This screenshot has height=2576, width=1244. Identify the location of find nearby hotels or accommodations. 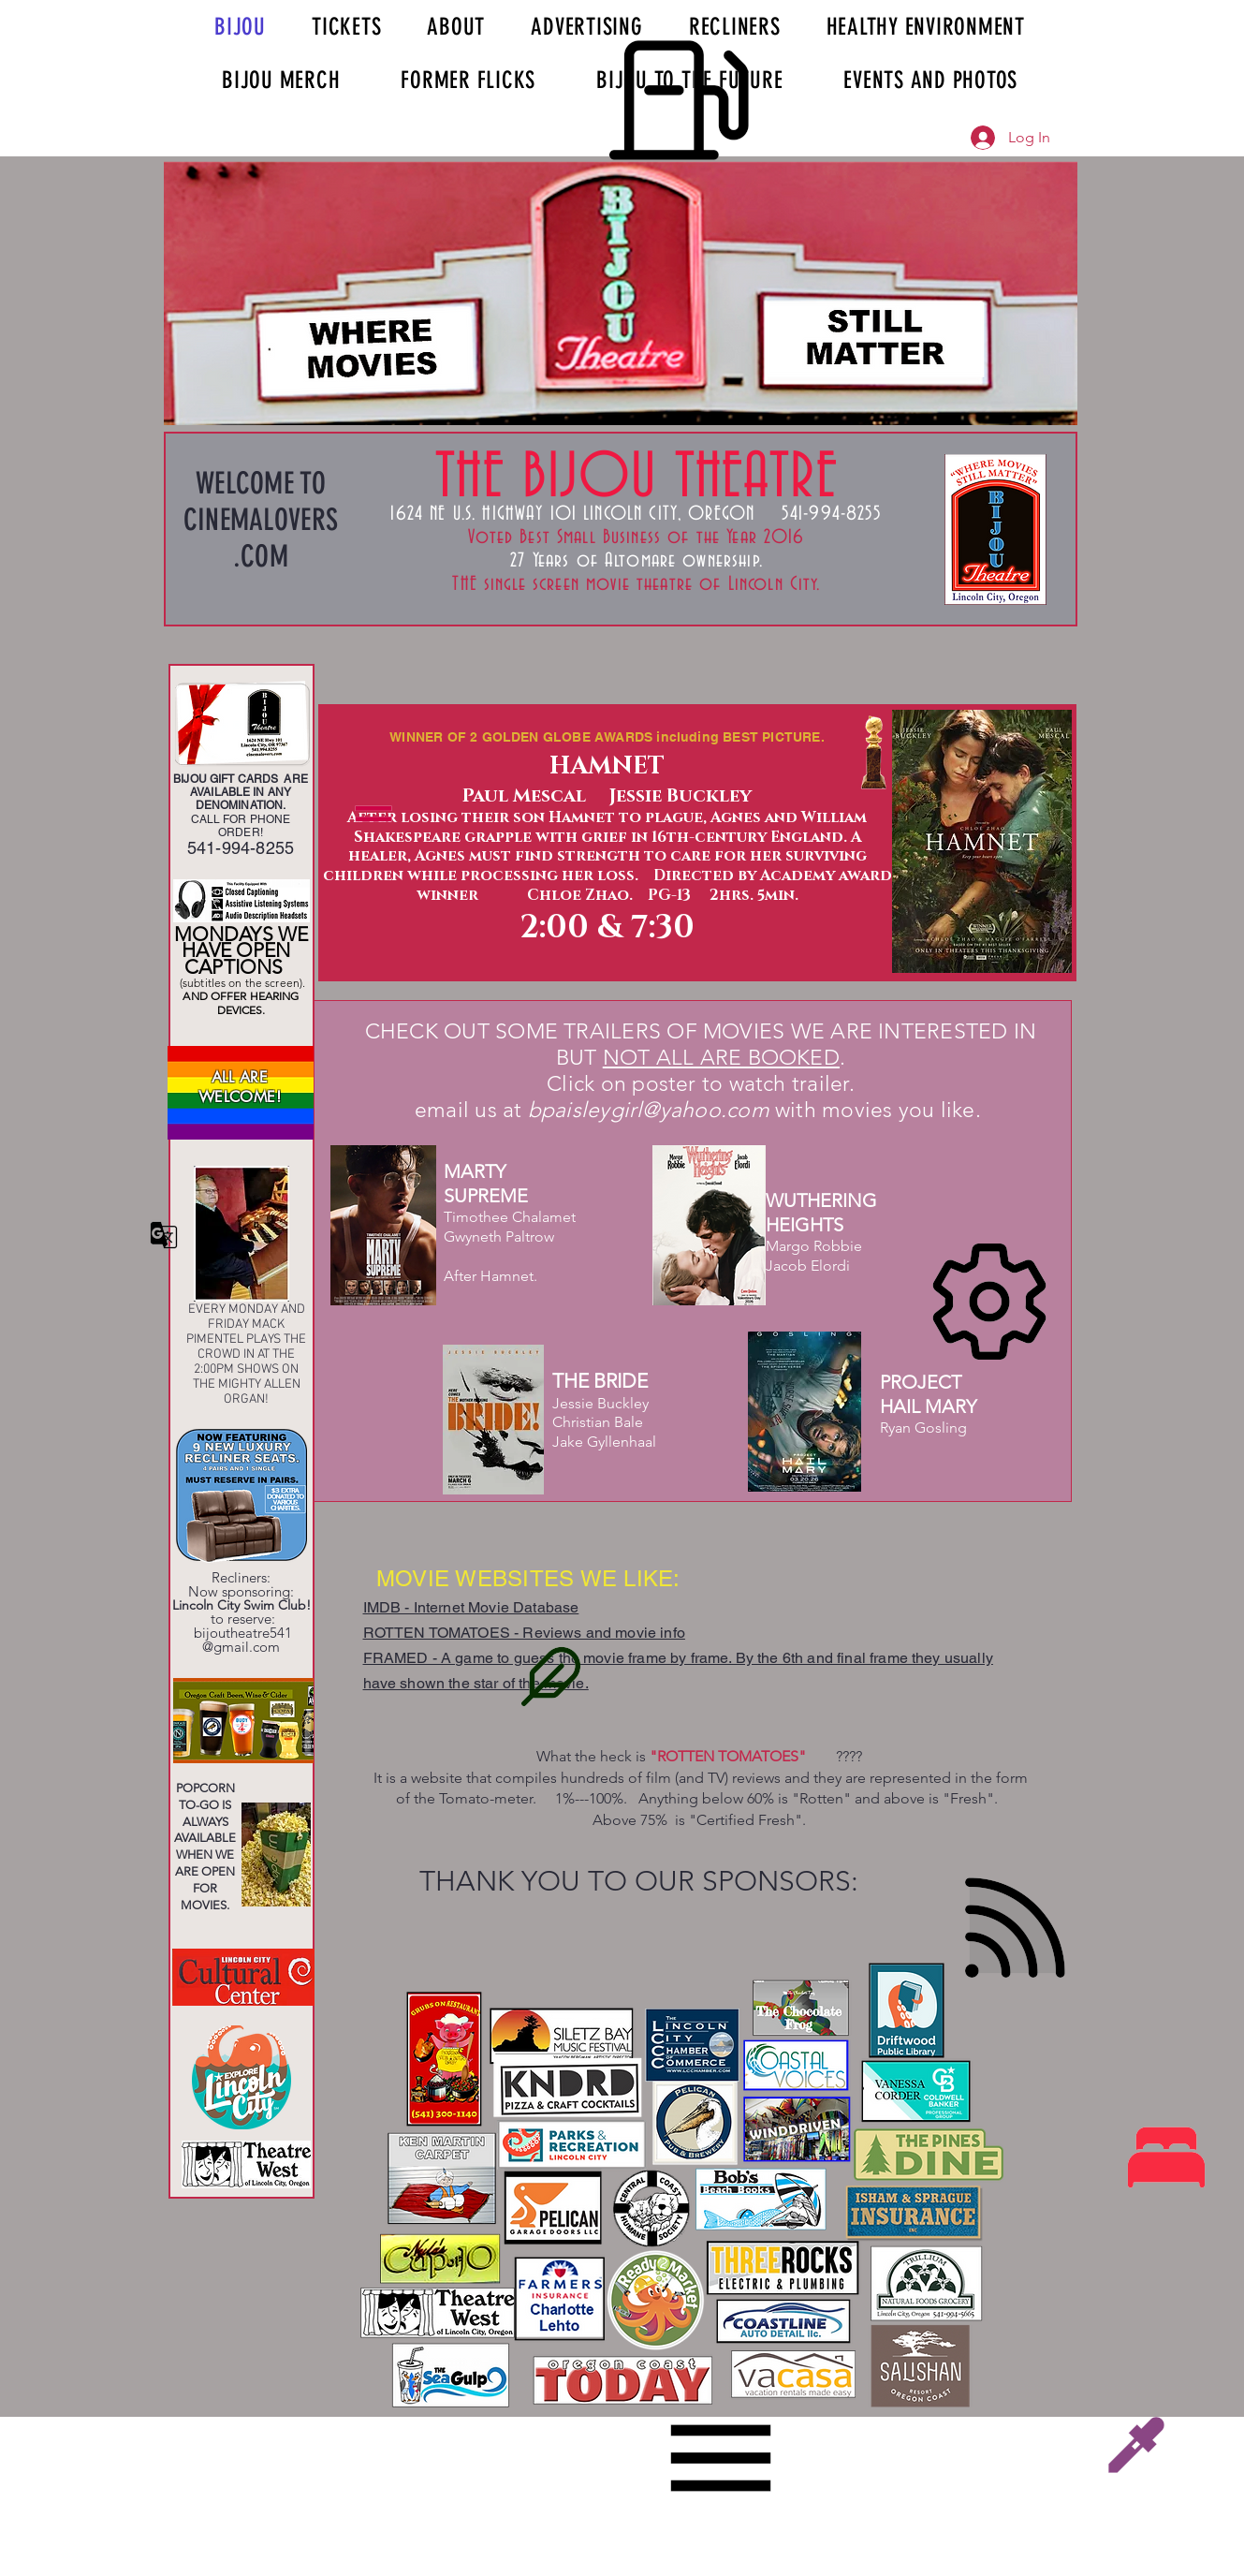
(1166, 2157).